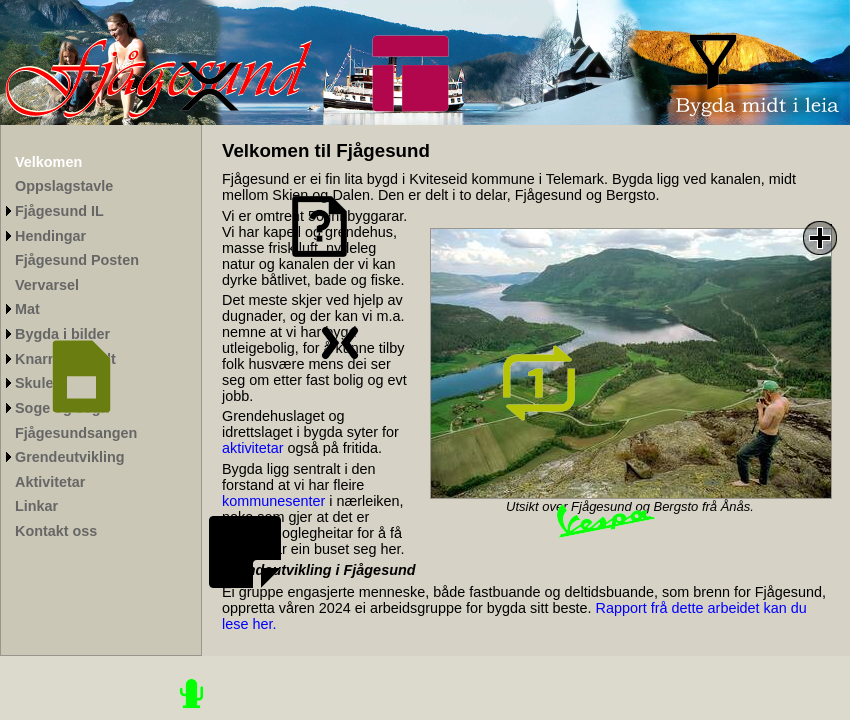 The width and height of the screenshot is (850, 720). Describe the element at coordinates (539, 383) in the screenshot. I see `repeat the current track` at that location.